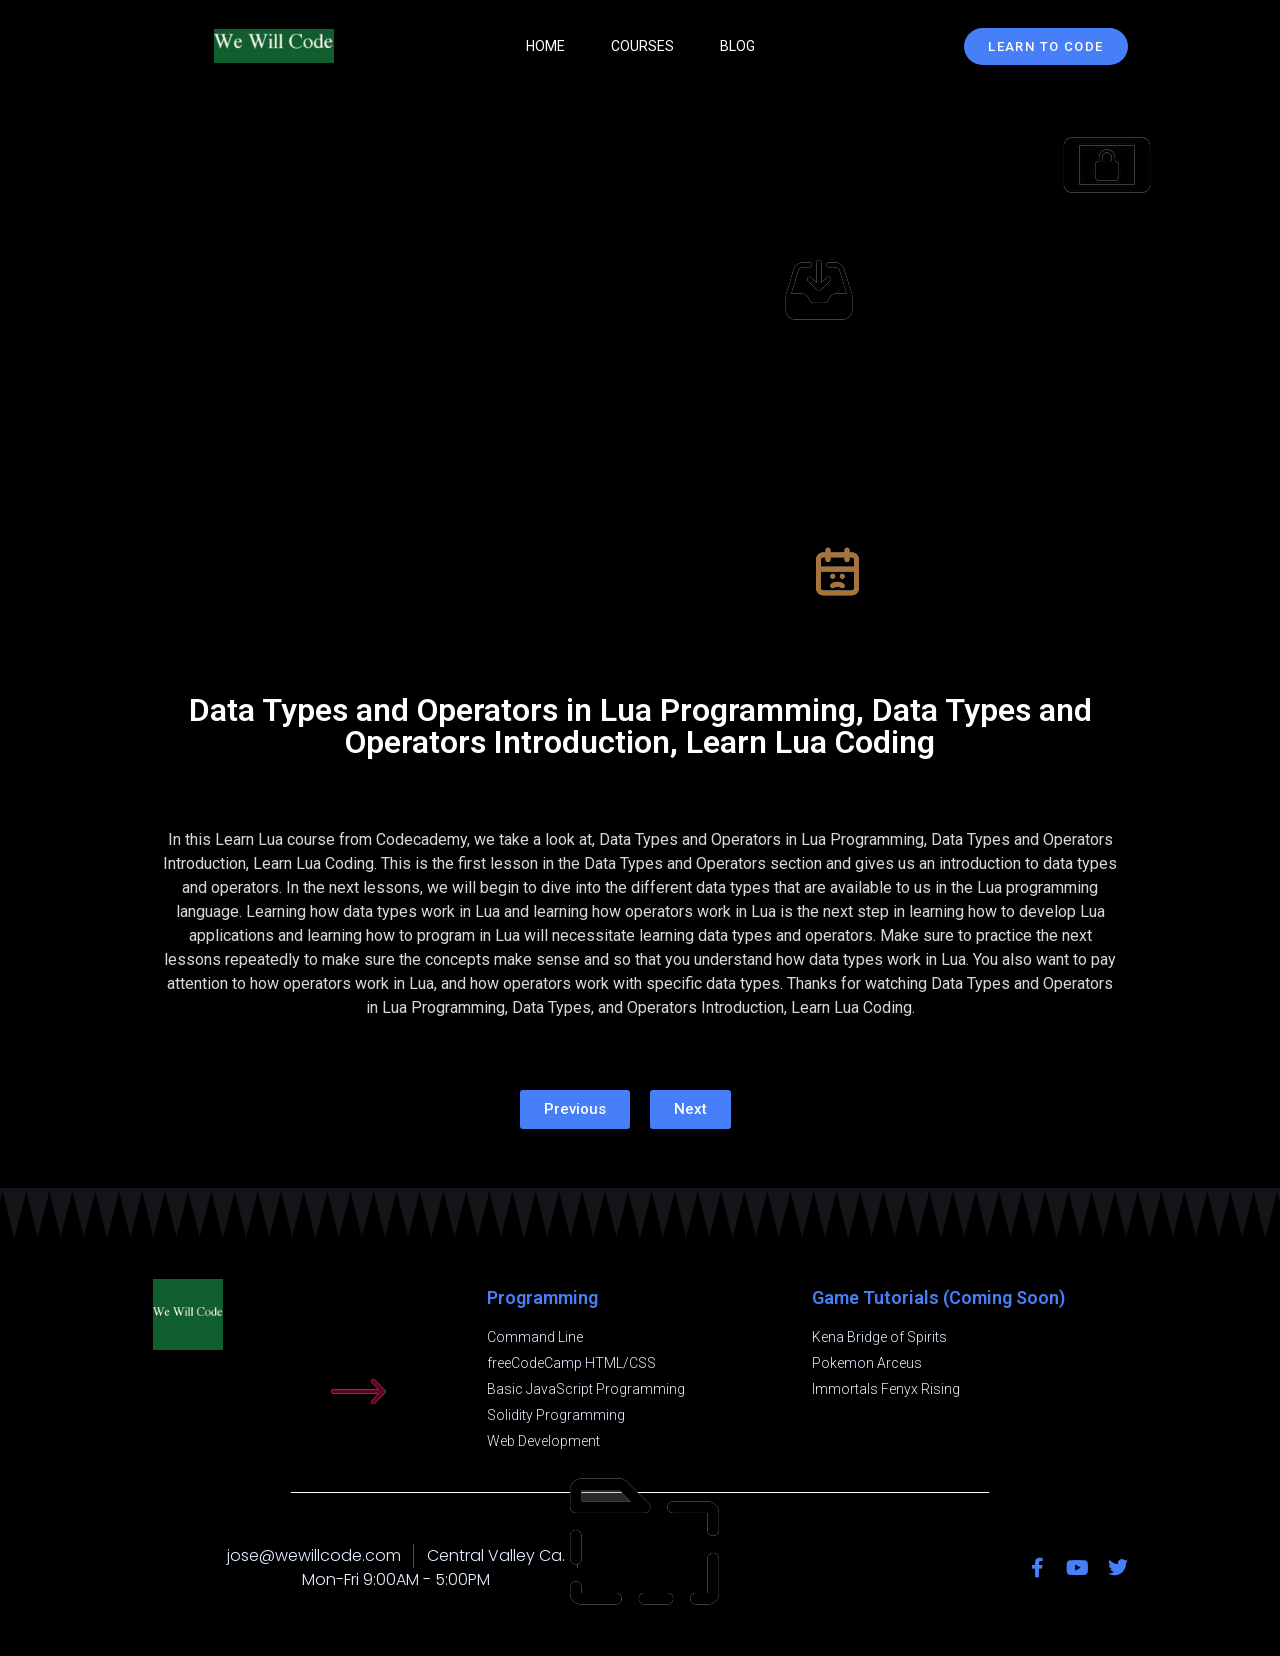  Describe the element at coordinates (1107, 165) in the screenshot. I see `lock screen in landscape orientation` at that location.